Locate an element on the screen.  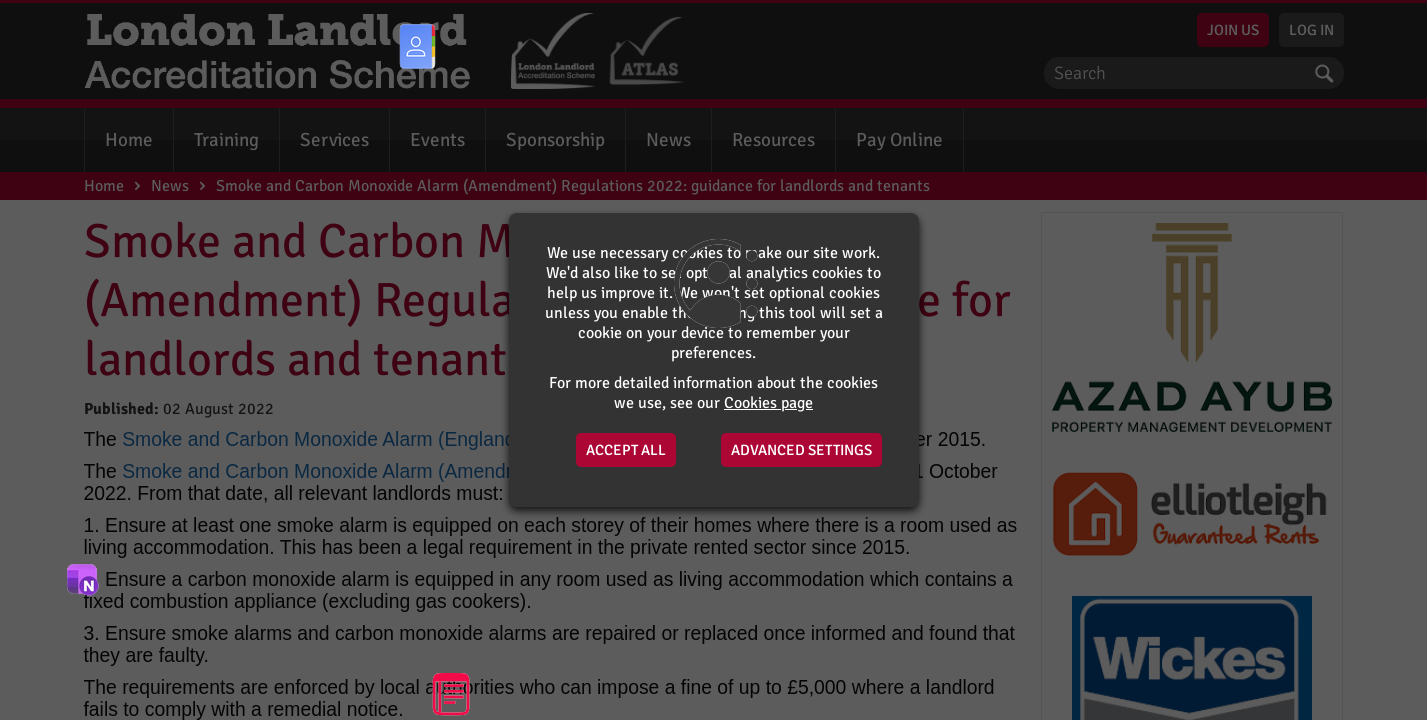
open the notes app is located at coordinates (452, 695).